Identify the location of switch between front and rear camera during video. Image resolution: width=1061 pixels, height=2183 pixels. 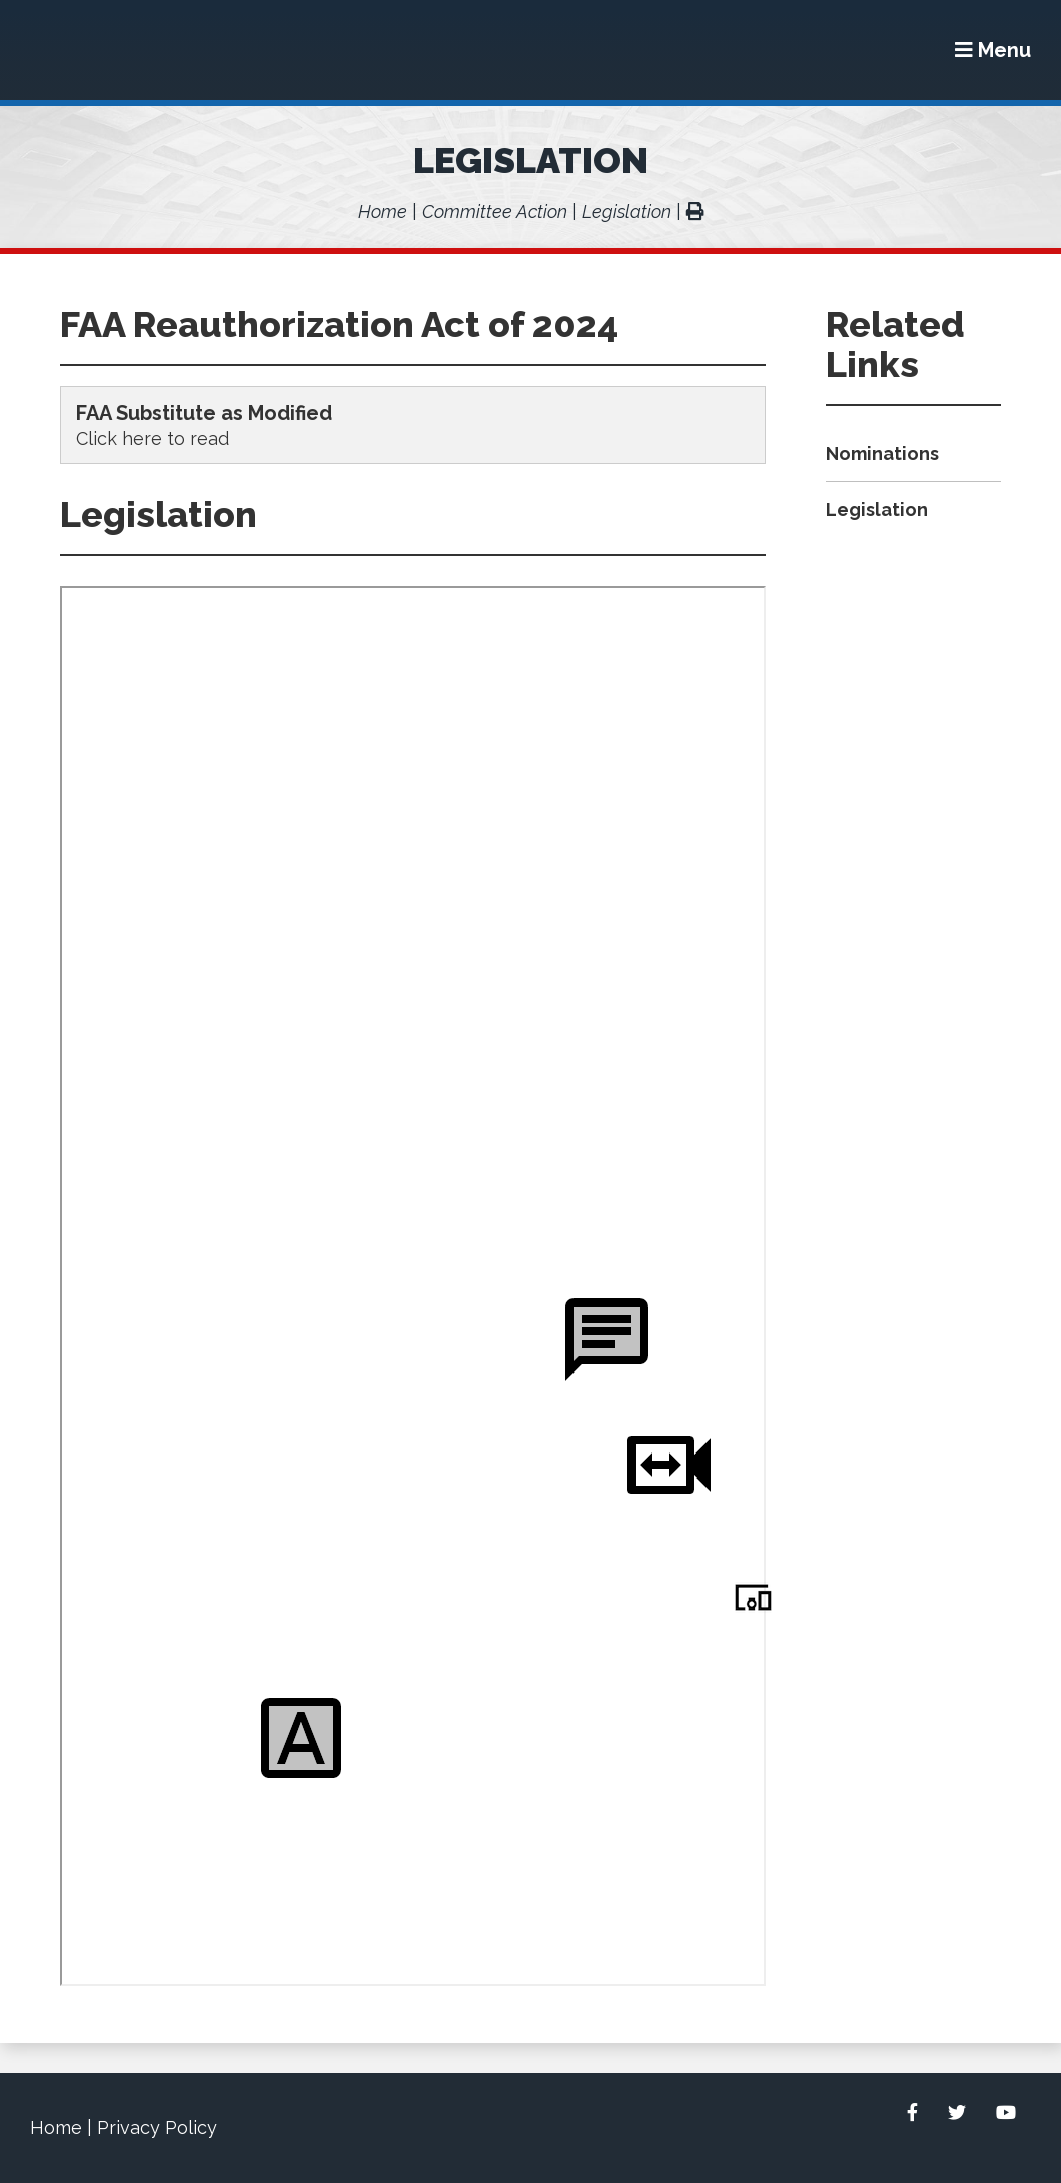
(669, 1465).